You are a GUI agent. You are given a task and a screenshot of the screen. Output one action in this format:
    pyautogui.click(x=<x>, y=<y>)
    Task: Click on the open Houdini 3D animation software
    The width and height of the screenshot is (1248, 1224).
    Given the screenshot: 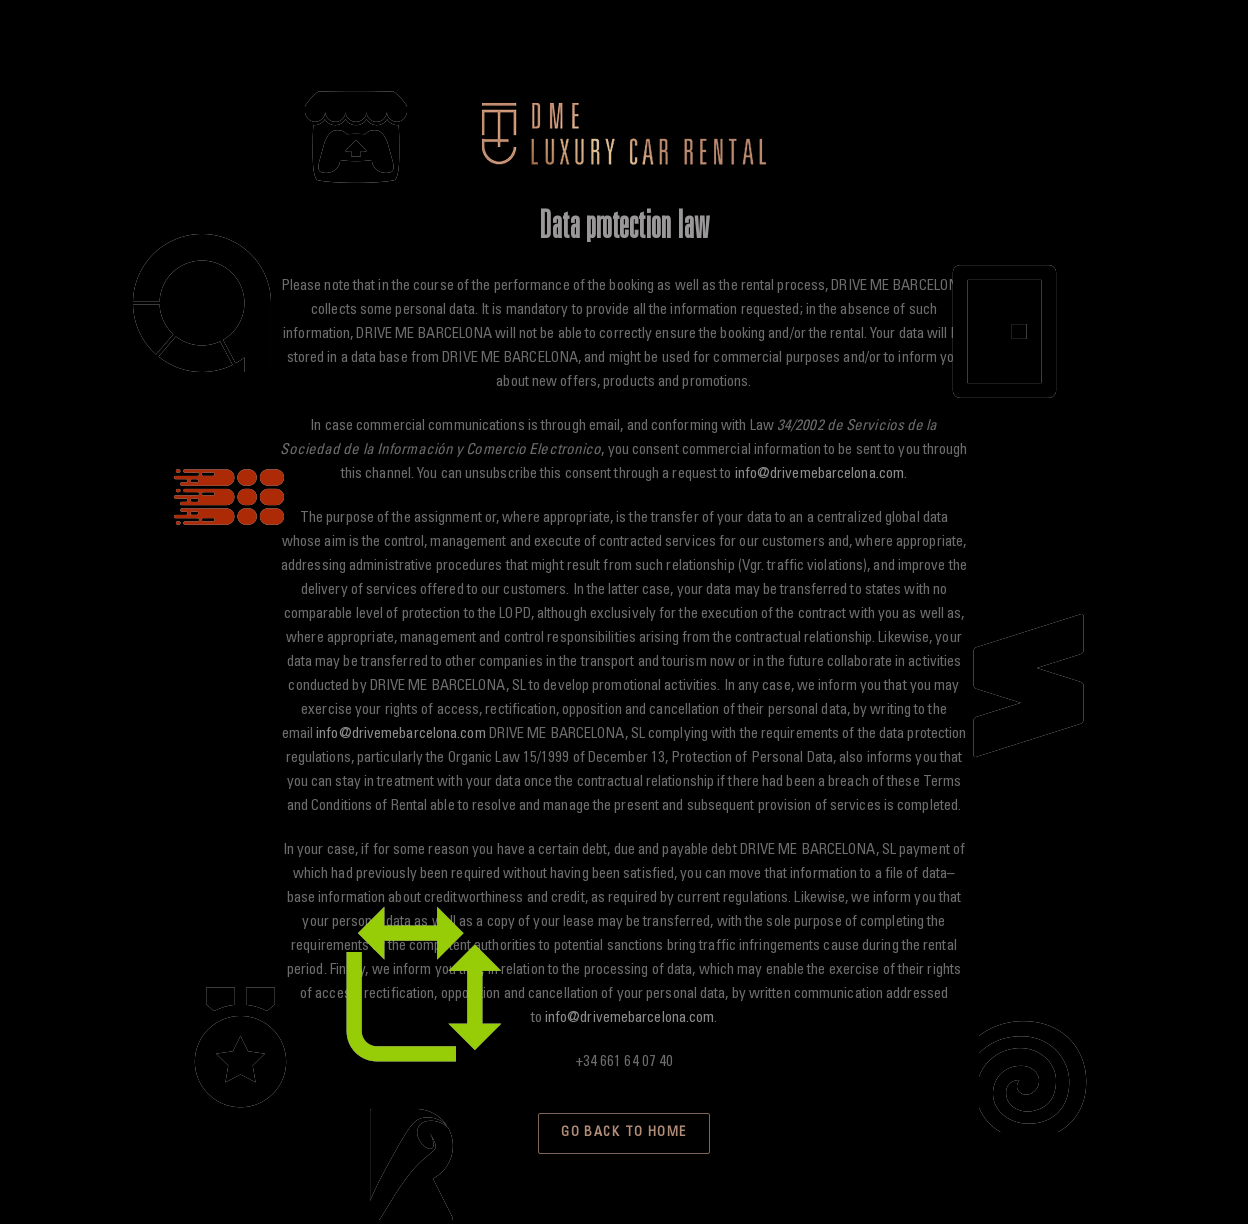 What is the action you would take?
    pyautogui.click(x=1046, y=1064)
    